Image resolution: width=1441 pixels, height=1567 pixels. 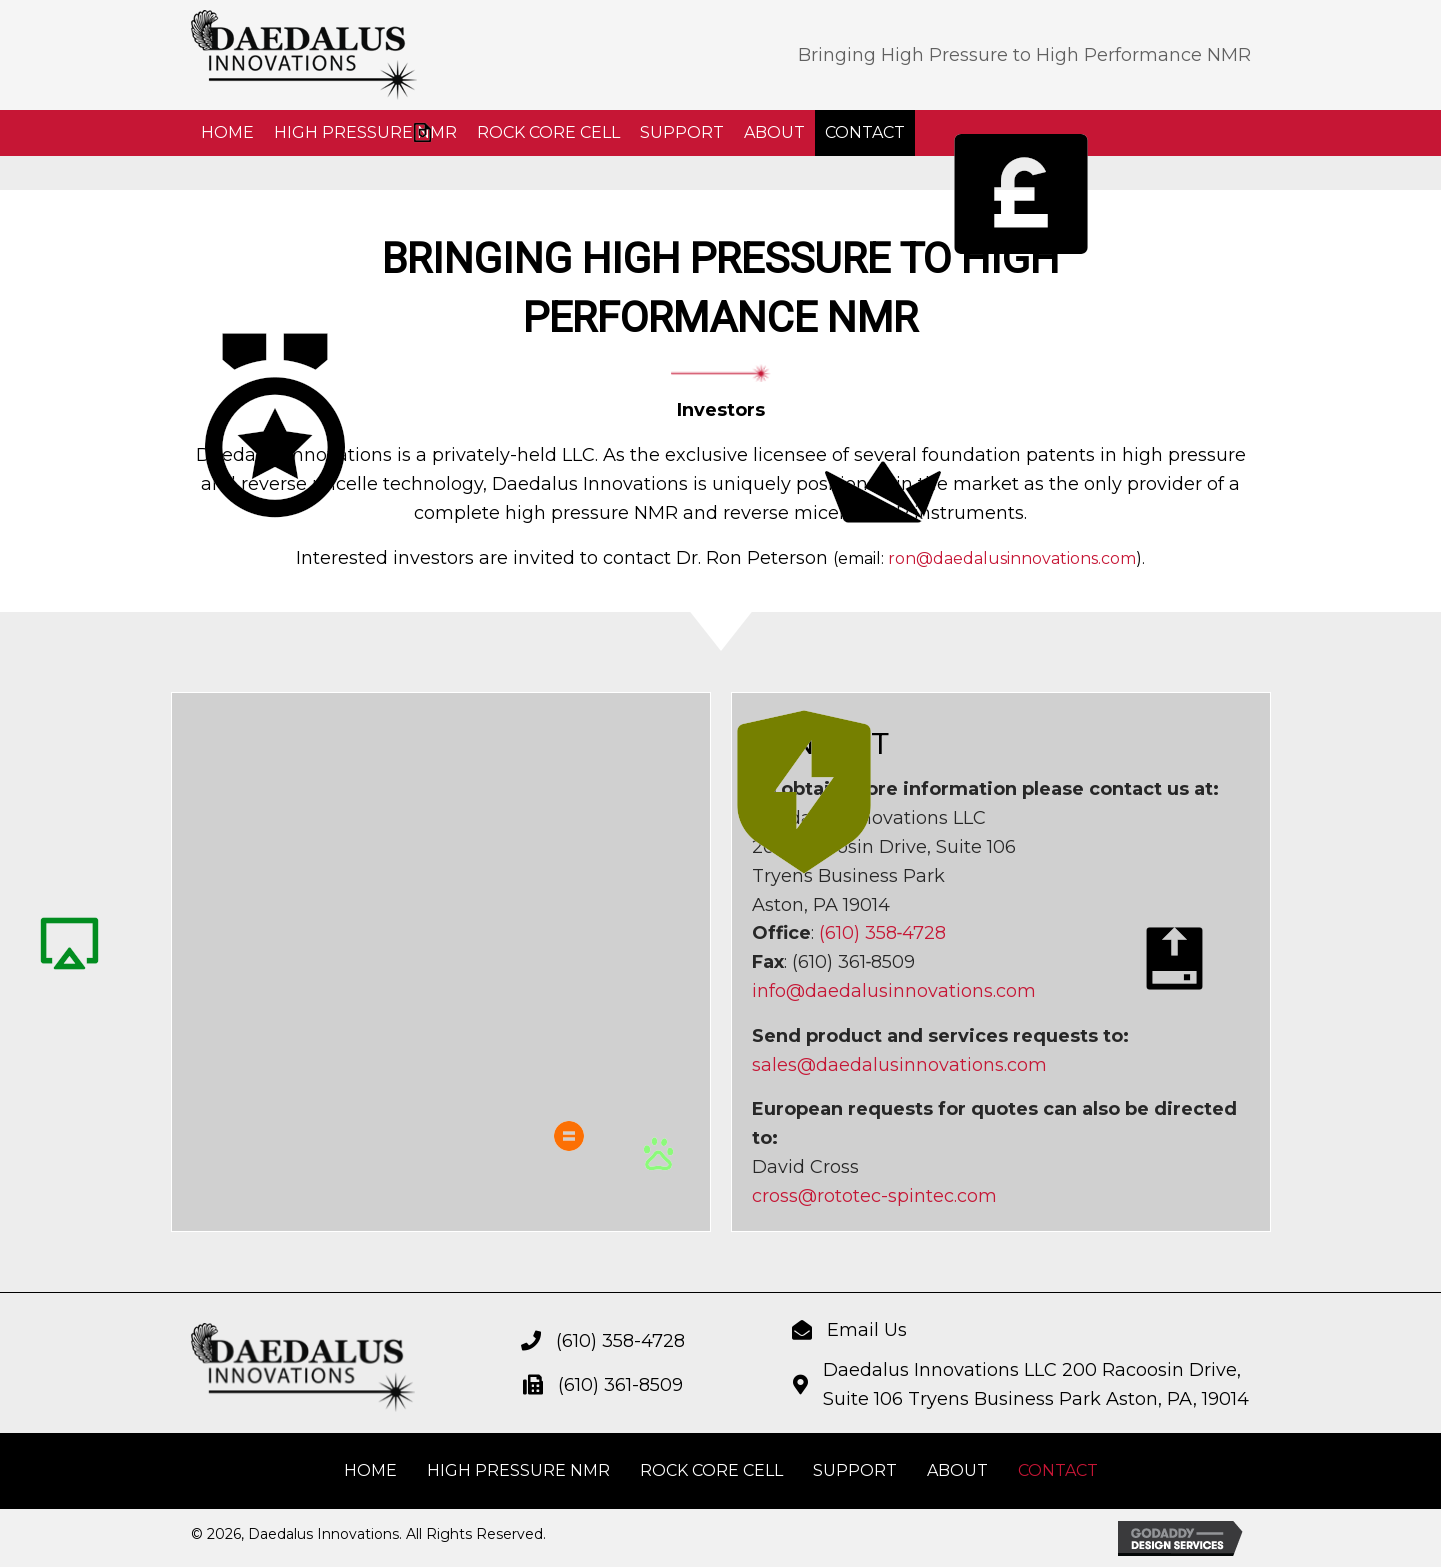 I want to click on open streamlit application, so click(x=883, y=492).